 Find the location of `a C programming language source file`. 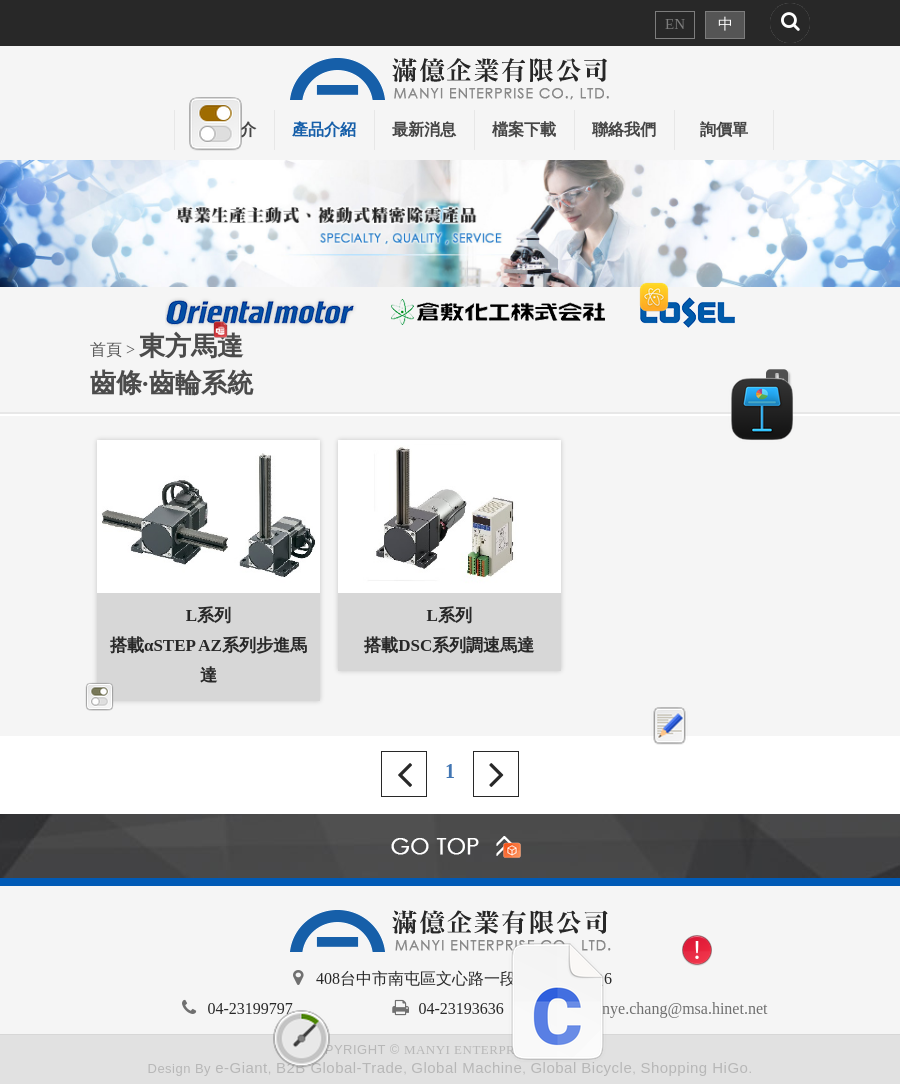

a C programming language source file is located at coordinates (557, 1001).